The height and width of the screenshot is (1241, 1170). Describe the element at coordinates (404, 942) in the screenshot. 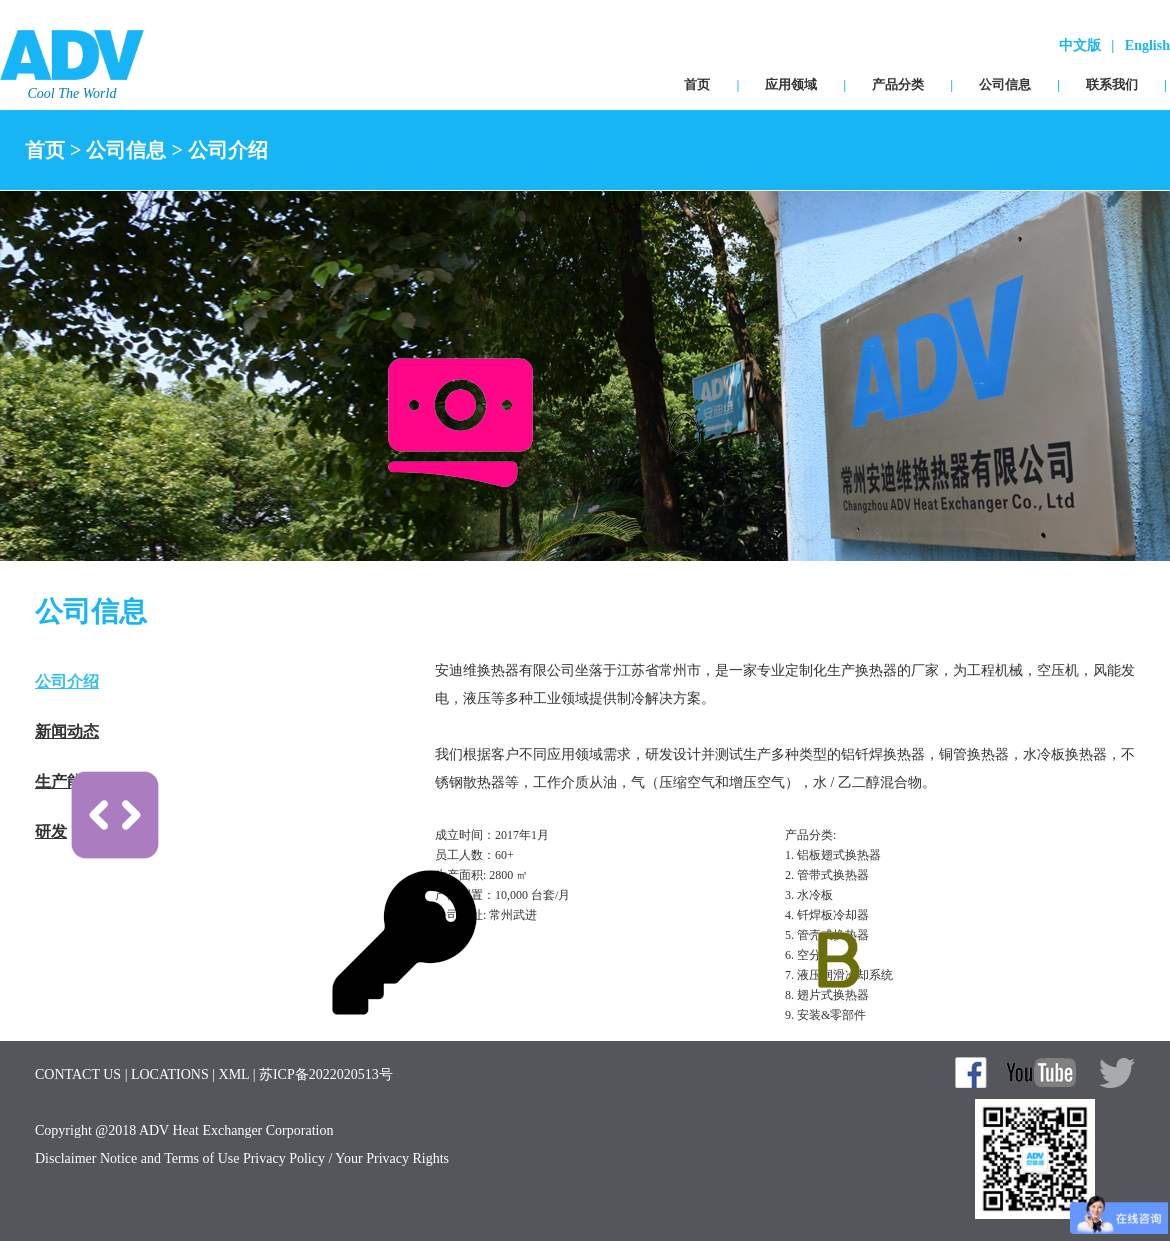

I see `access security or authentication settings` at that location.